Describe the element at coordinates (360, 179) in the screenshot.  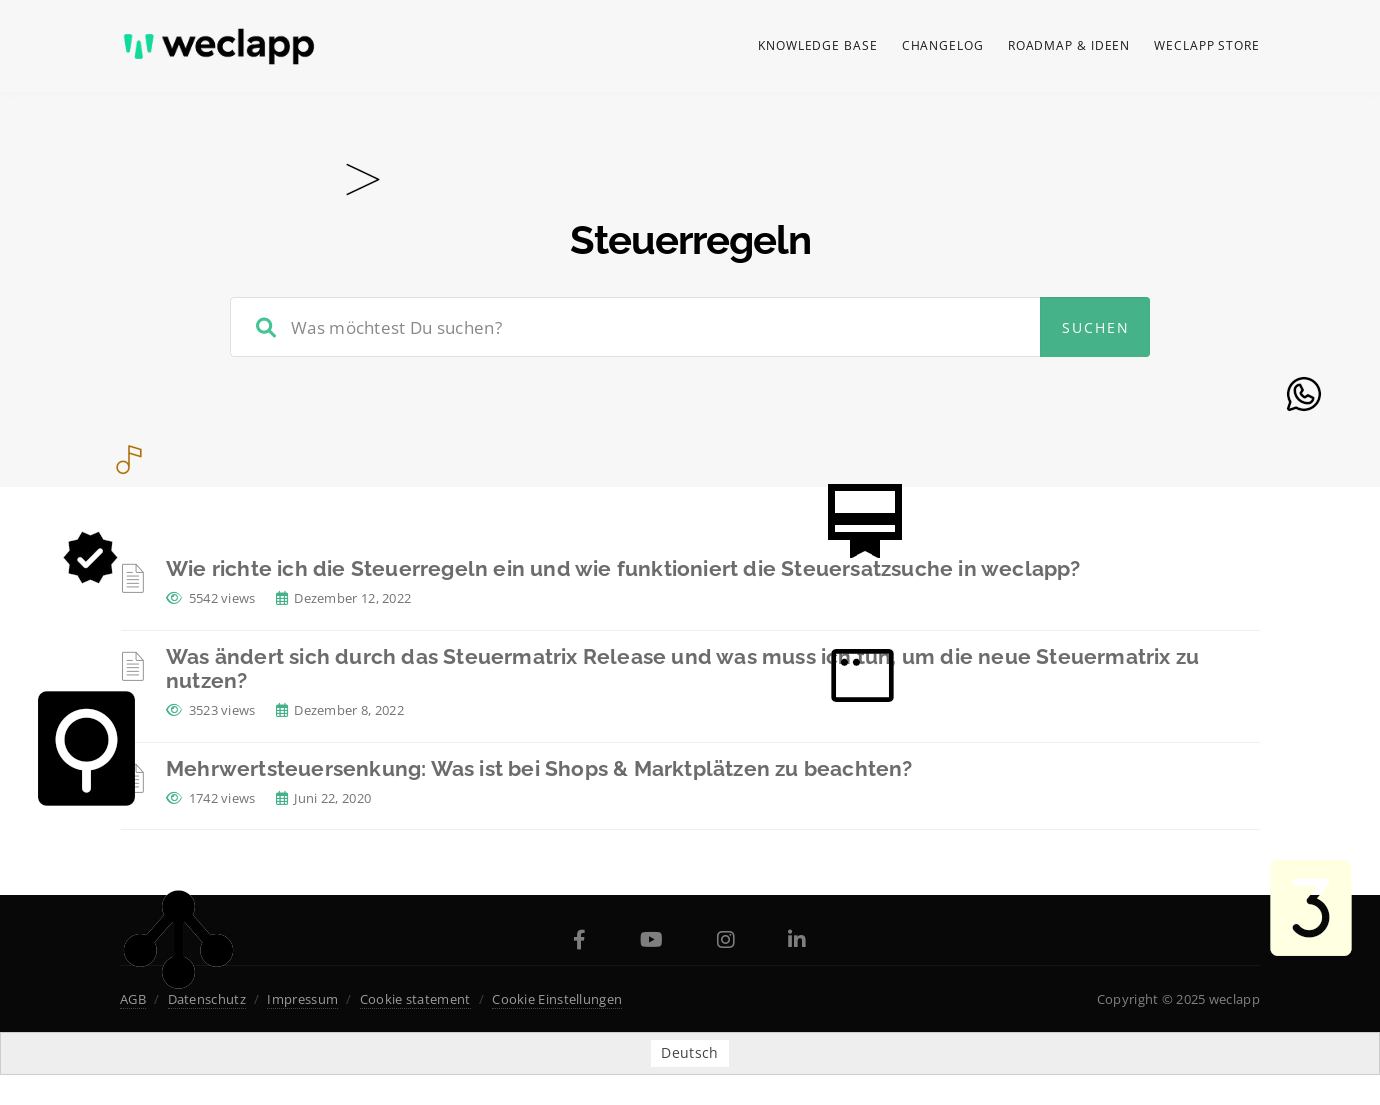
I see `navigate to the next item` at that location.